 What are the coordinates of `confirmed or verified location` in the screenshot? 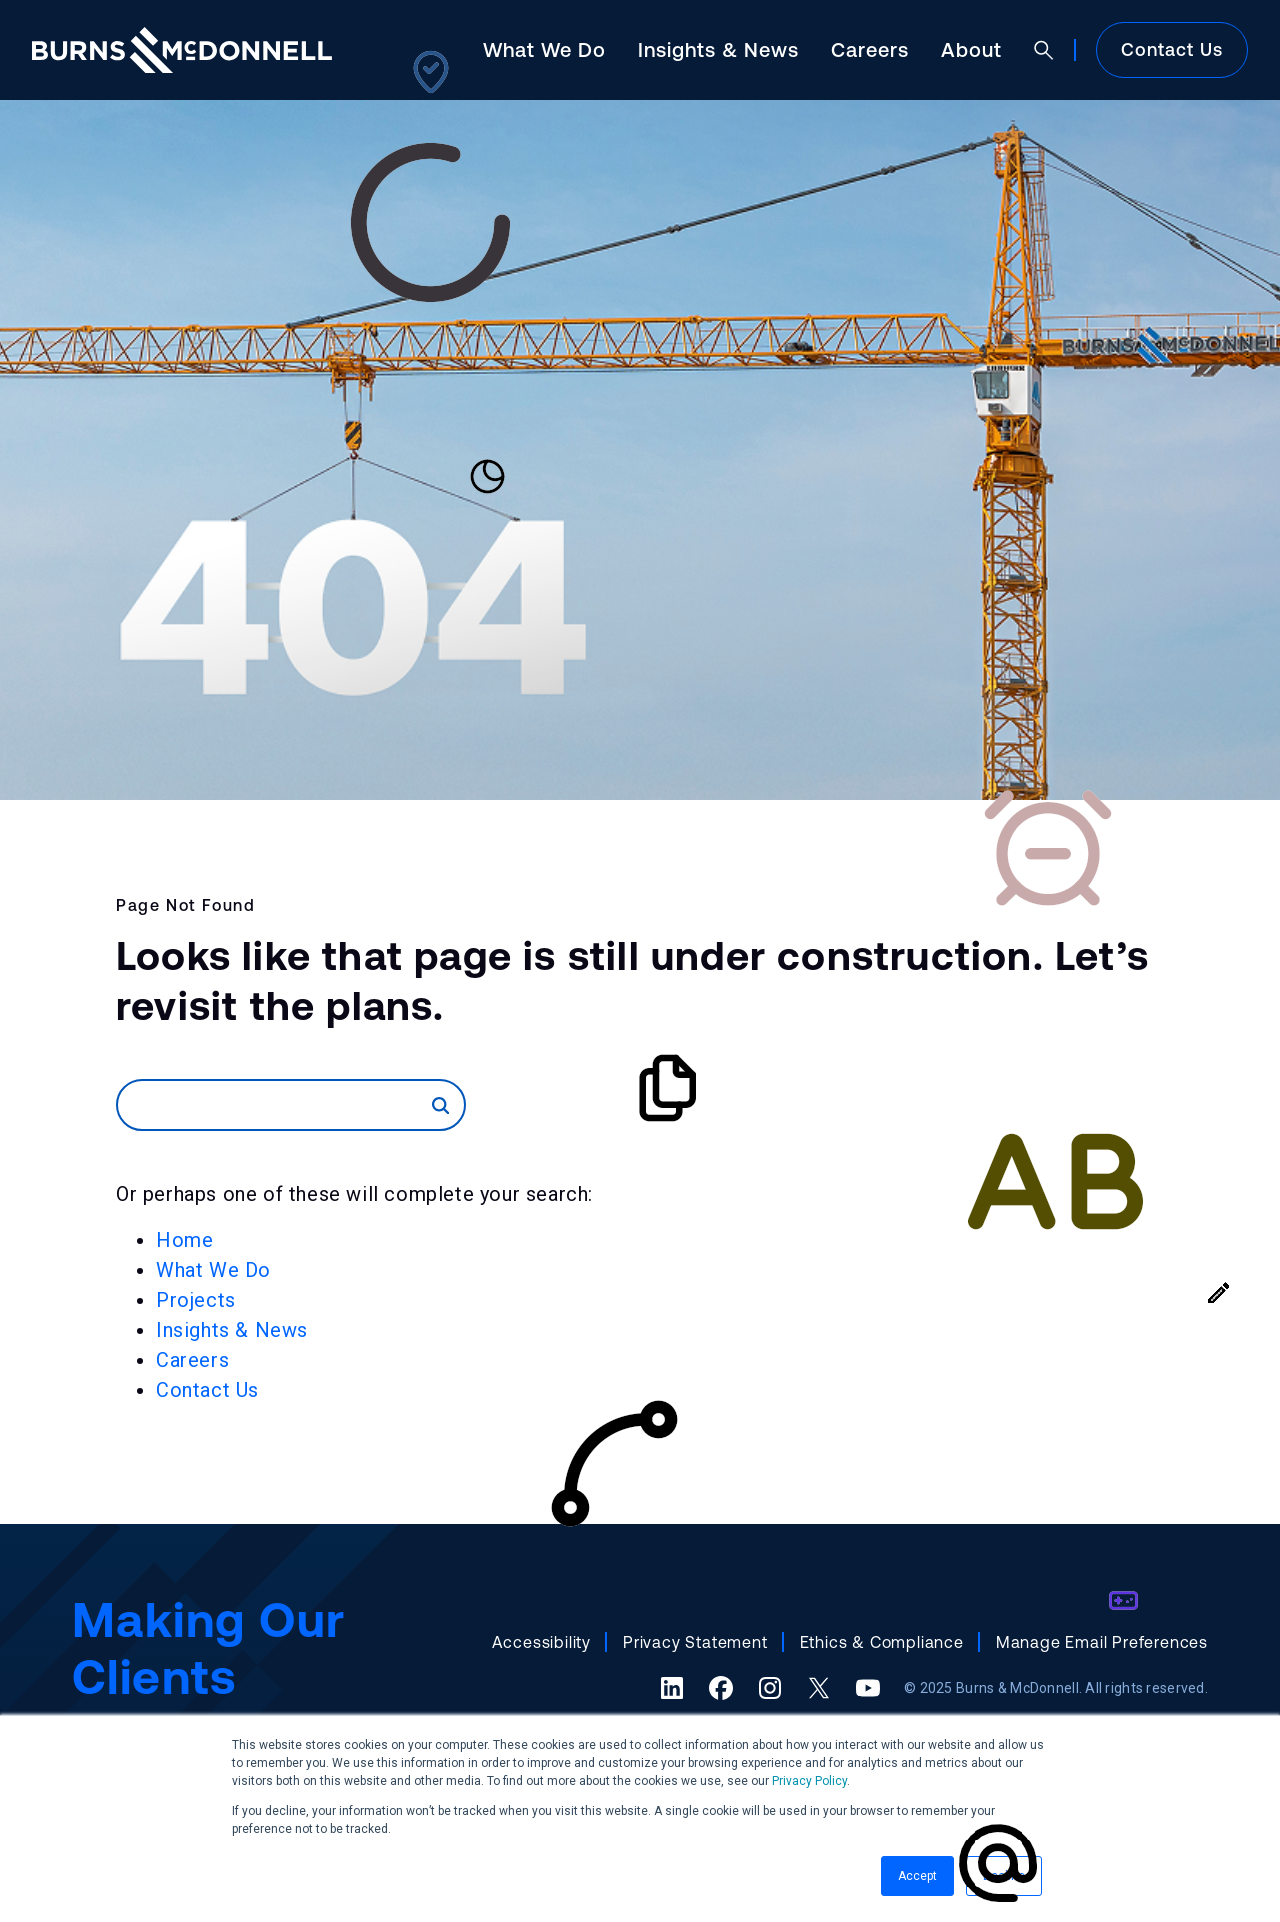 It's located at (431, 72).